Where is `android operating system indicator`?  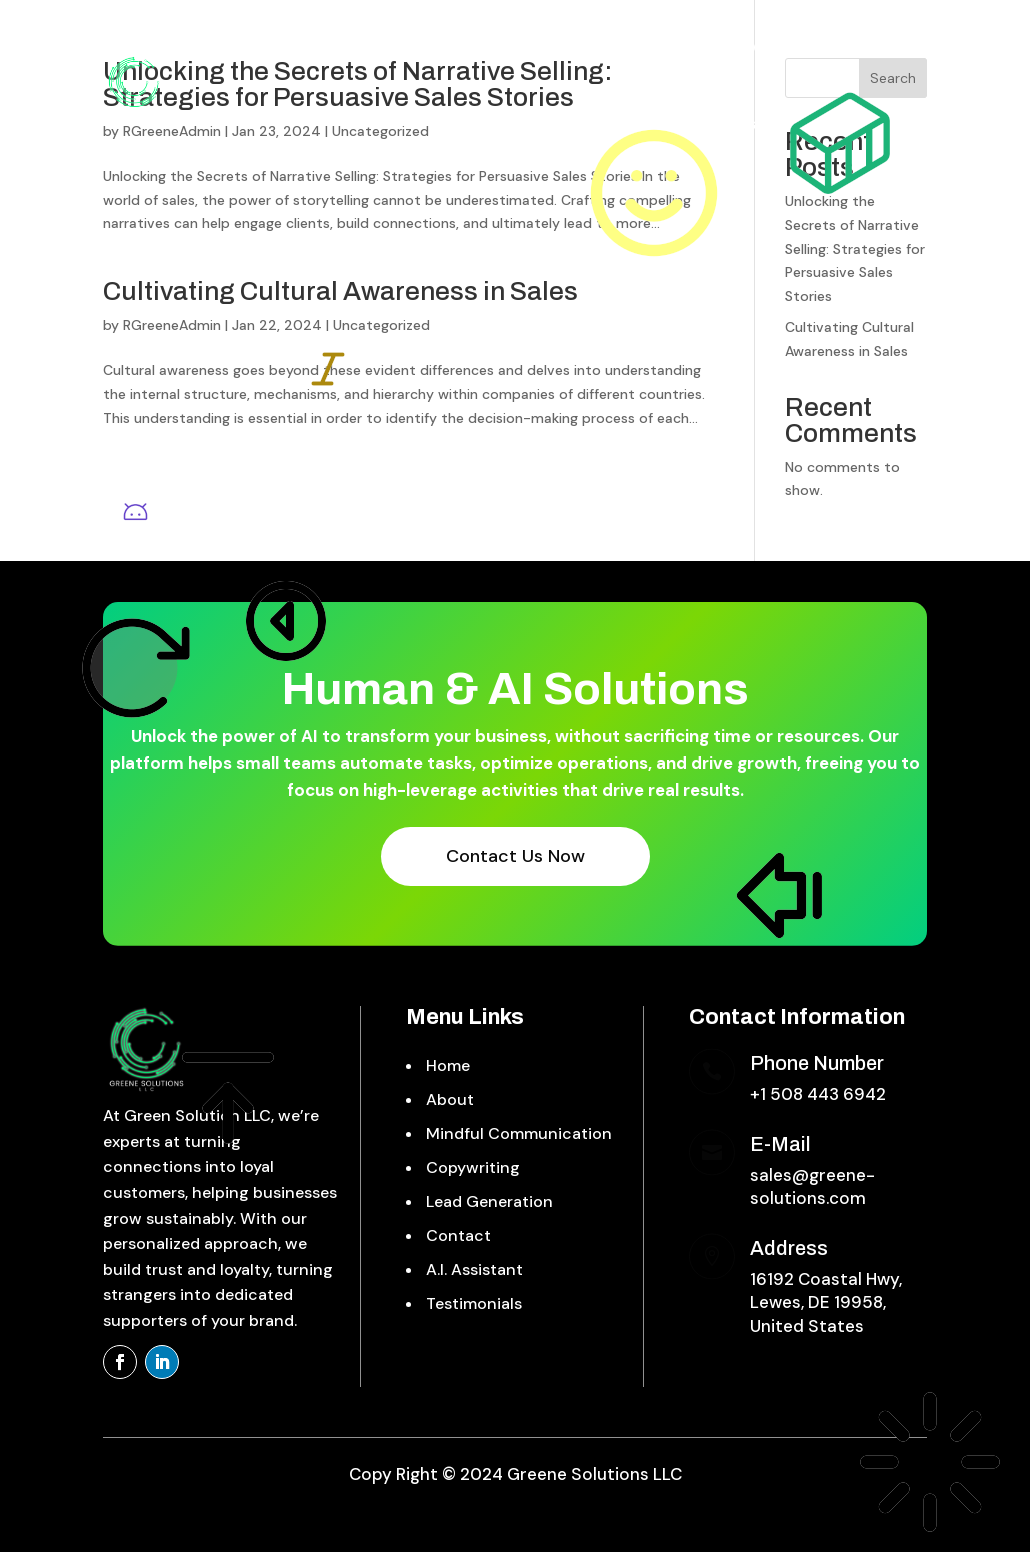 android operating system indicator is located at coordinates (135, 512).